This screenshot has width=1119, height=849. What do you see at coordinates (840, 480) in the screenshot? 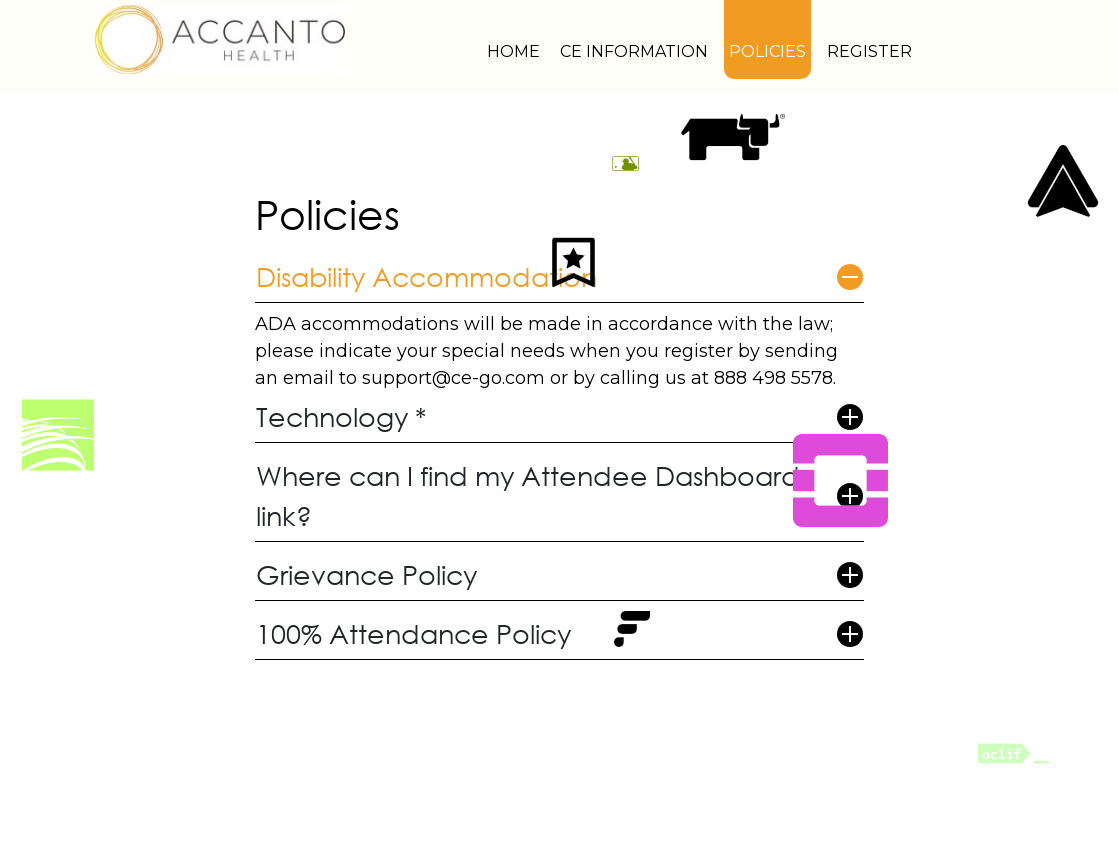
I see `openstack cloud platform logo` at bounding box center [840, 480].